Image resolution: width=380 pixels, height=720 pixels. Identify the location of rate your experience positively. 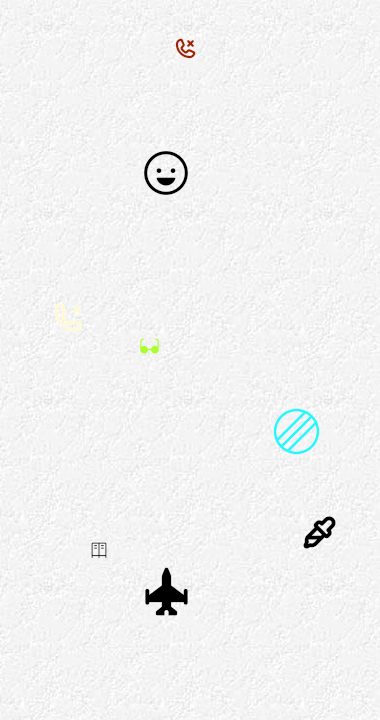
(166, 173).